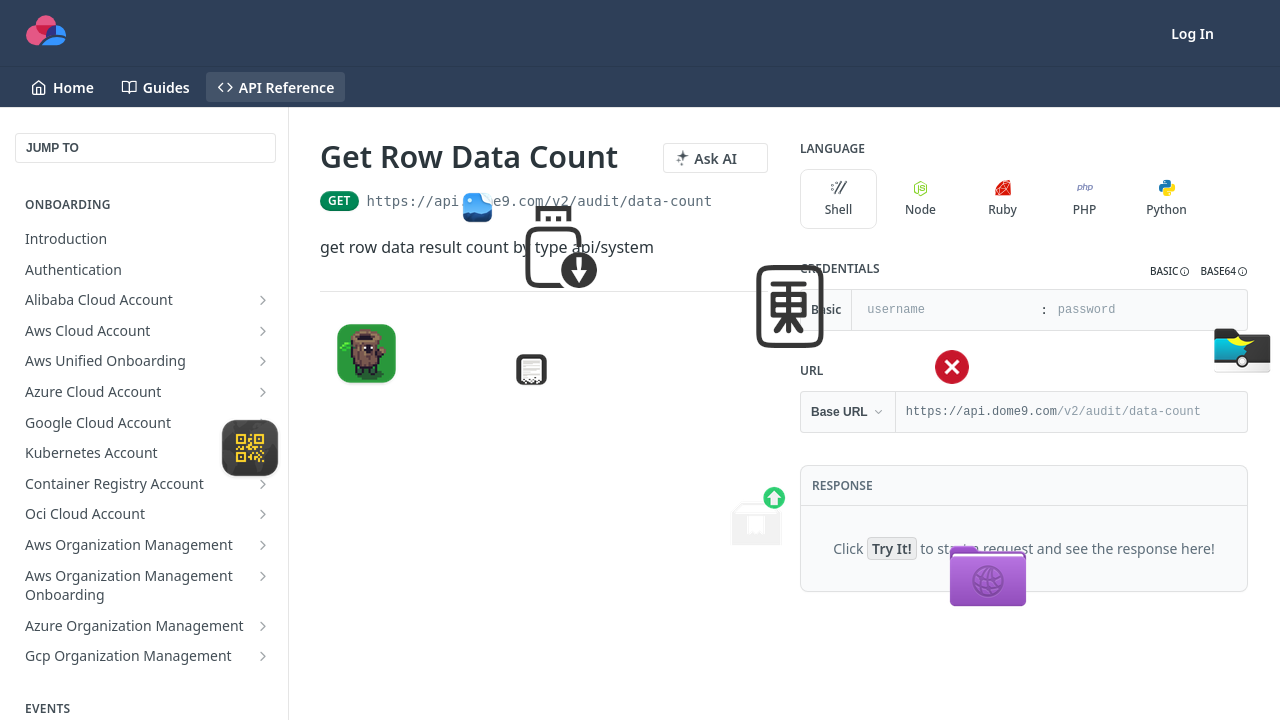  I want to click on software updates are available, so click(756, 516).